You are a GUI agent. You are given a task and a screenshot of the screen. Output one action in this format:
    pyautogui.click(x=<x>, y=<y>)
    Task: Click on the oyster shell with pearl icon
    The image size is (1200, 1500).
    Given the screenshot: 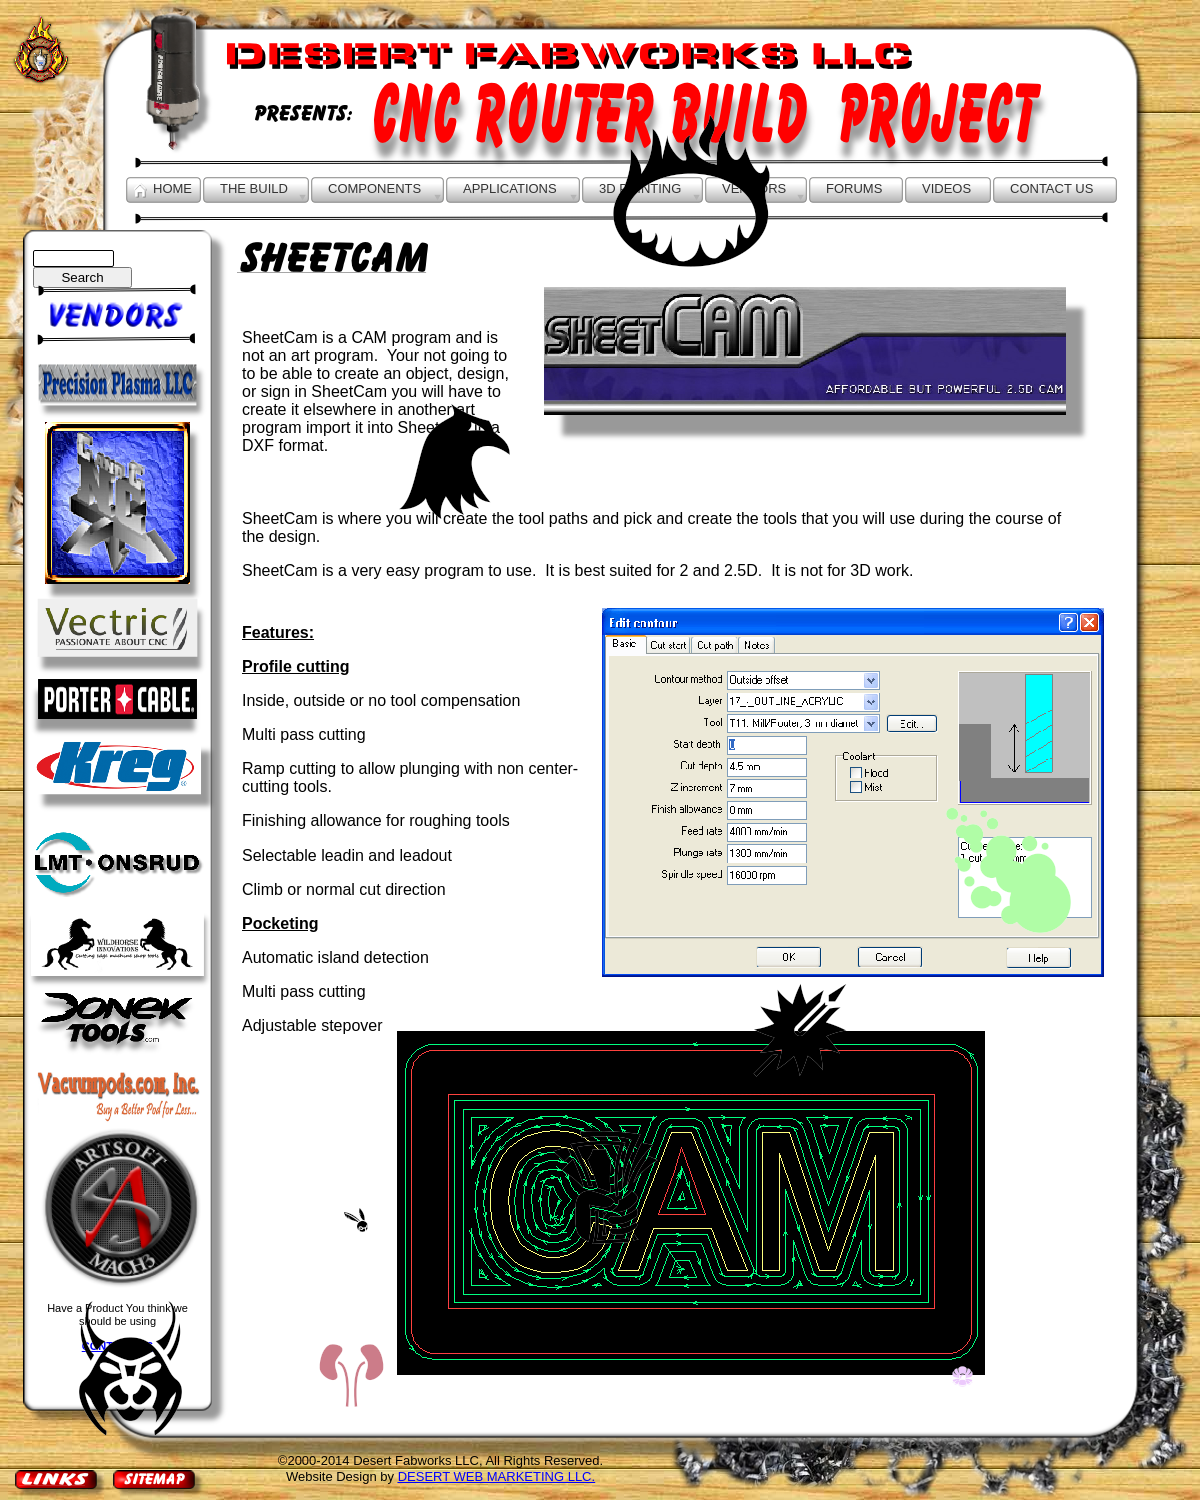 What is the action you would take?
    pyautogui.click(x=962, y=1376)
    